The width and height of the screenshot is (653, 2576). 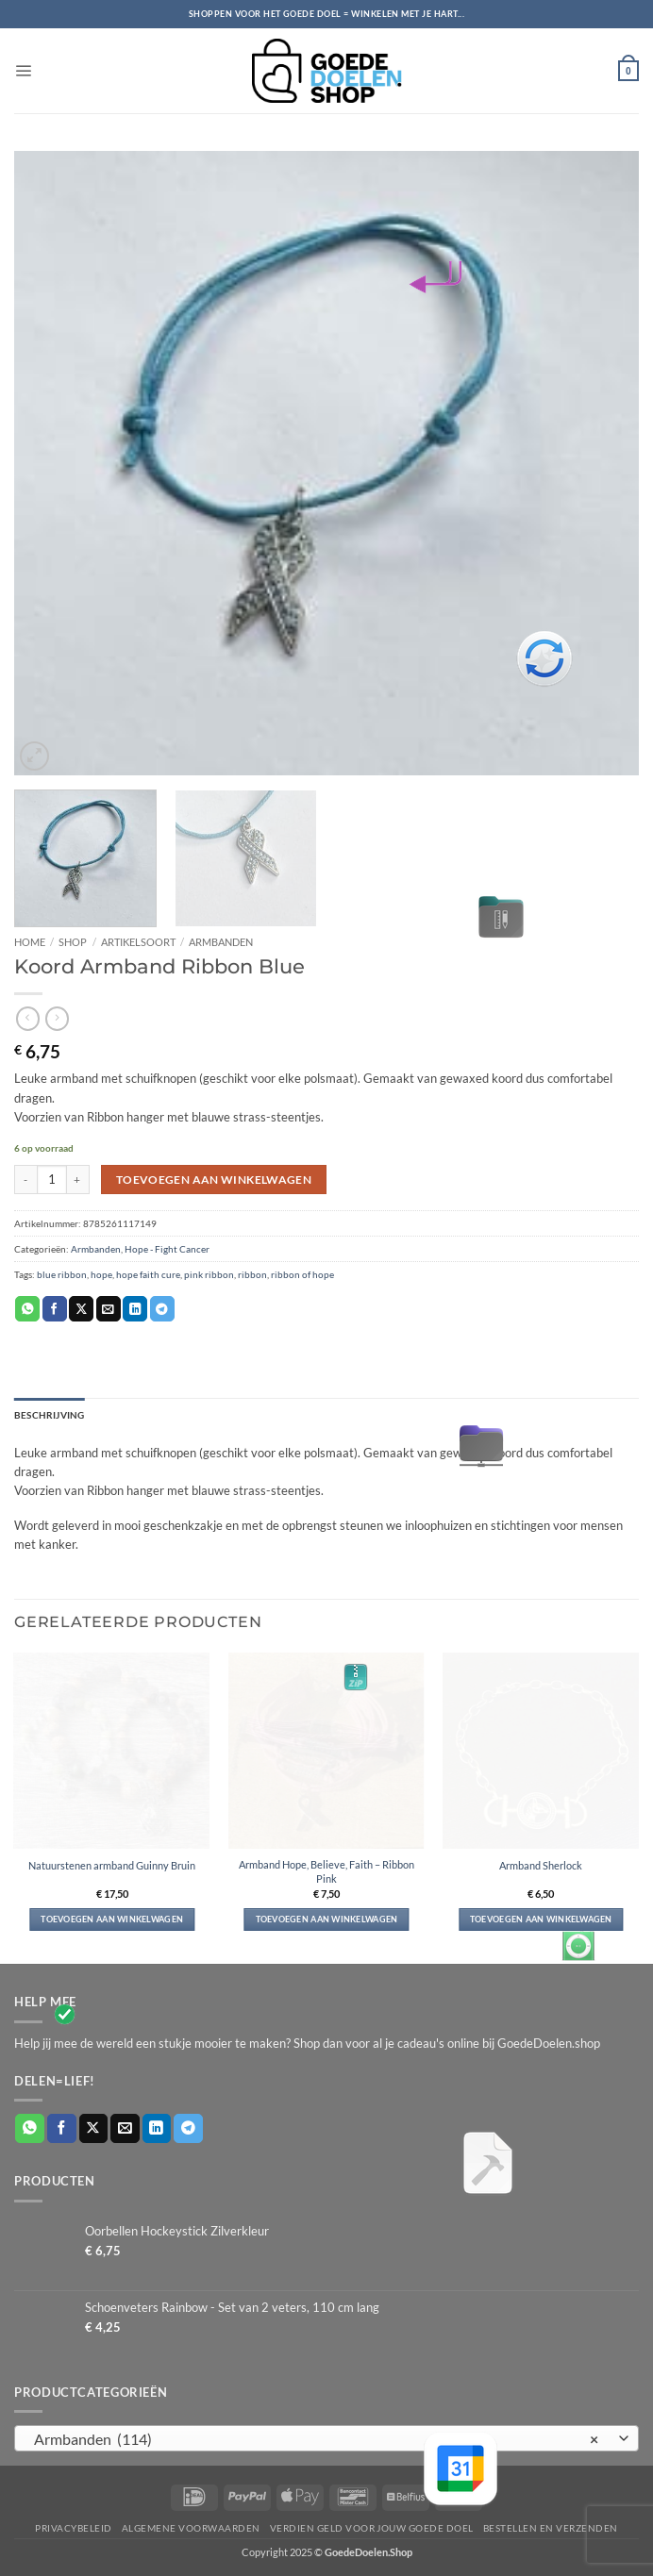 I want to click on iPod shuffle device icon, so click(x=578, y=1946).